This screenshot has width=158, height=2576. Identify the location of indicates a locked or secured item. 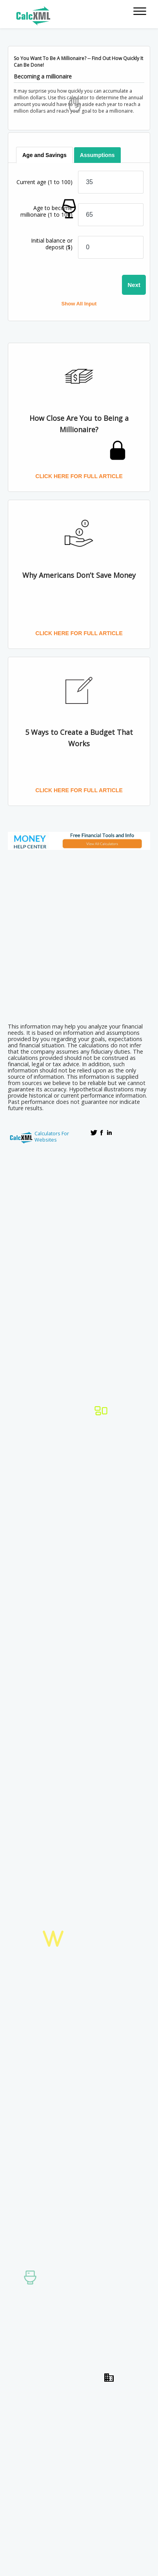
(118, 450).